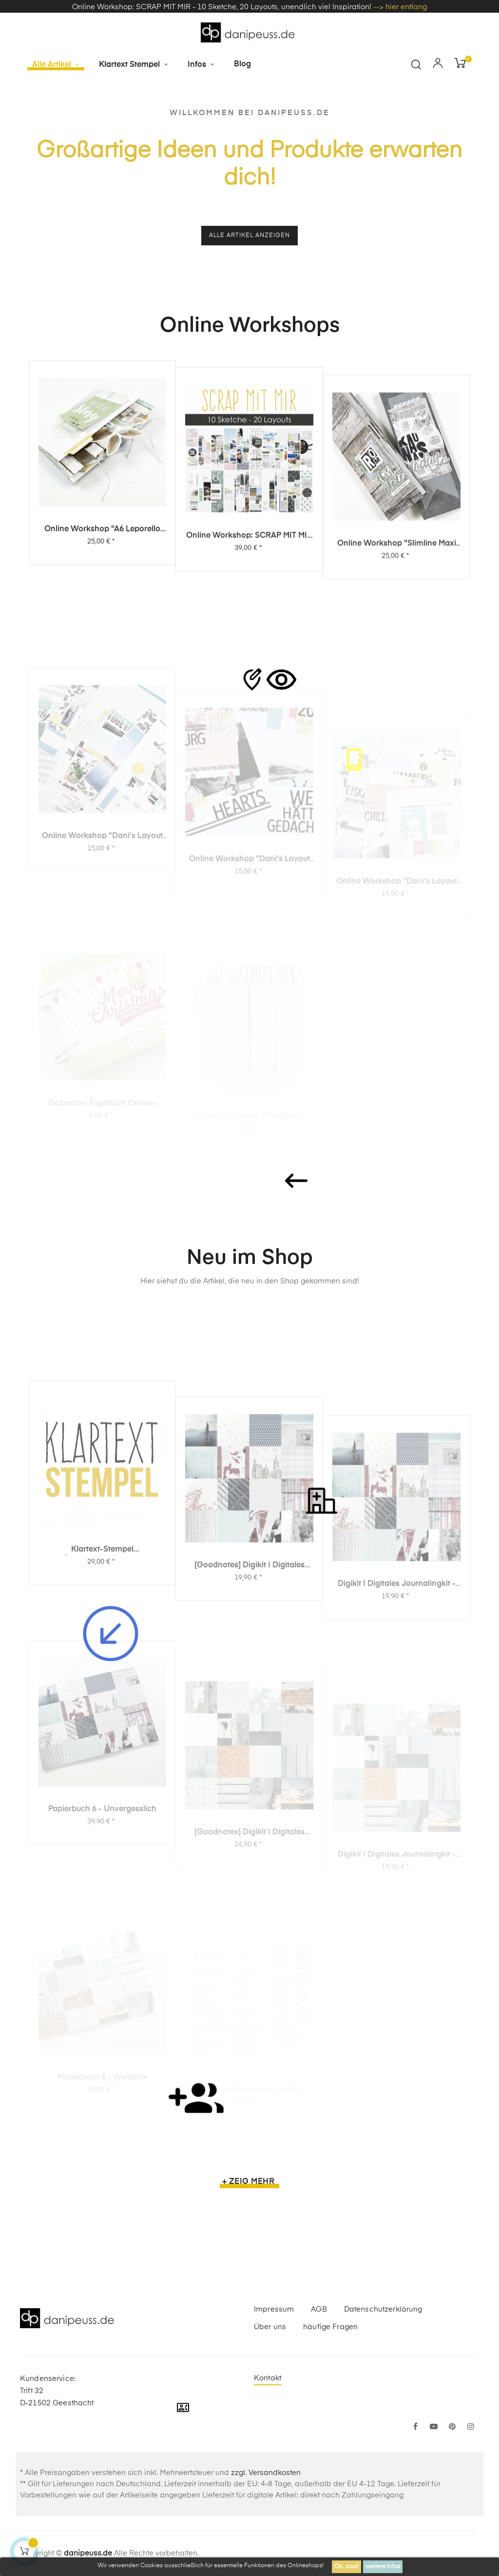 Image resolution: width=499 pixels, height=2576 pixels. I want to click on navigate to previous or lower-left content, so click(111, 1634).